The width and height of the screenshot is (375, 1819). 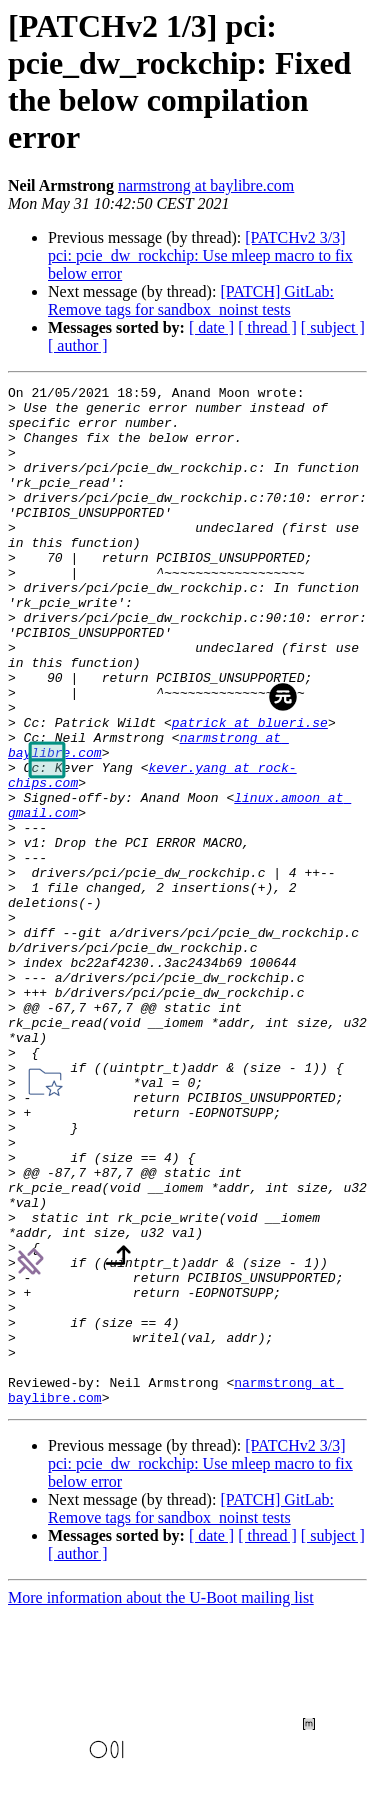 I want to click on link to Matrix messaging platform, so click(x=309, y=1724).